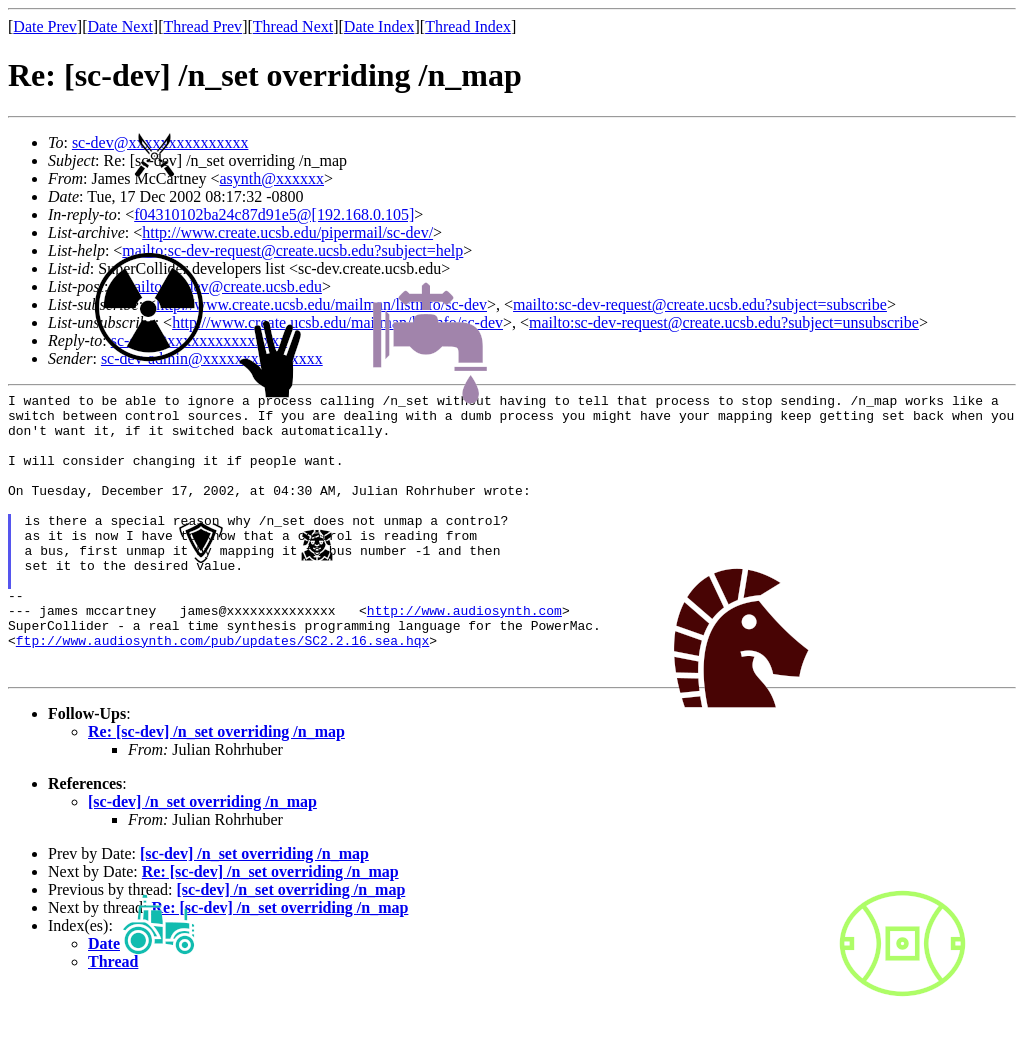  I want to click on select nun character or avatar, so click(317, 545).